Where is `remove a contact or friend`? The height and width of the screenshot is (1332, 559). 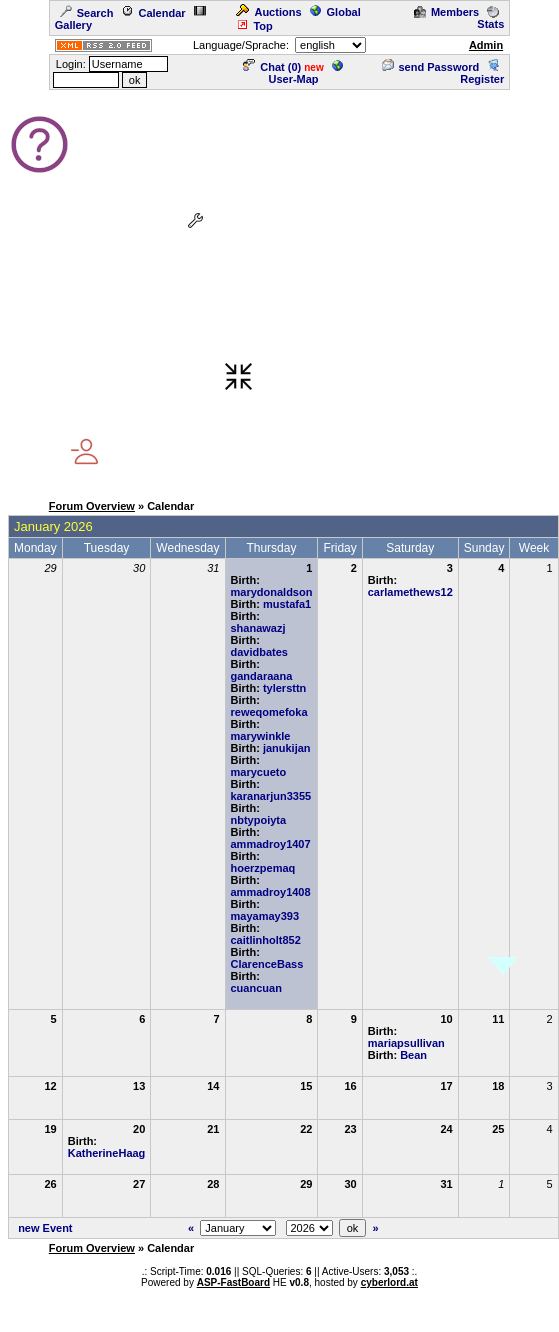 remove a contact or friend is located at coordinates (84, 451).